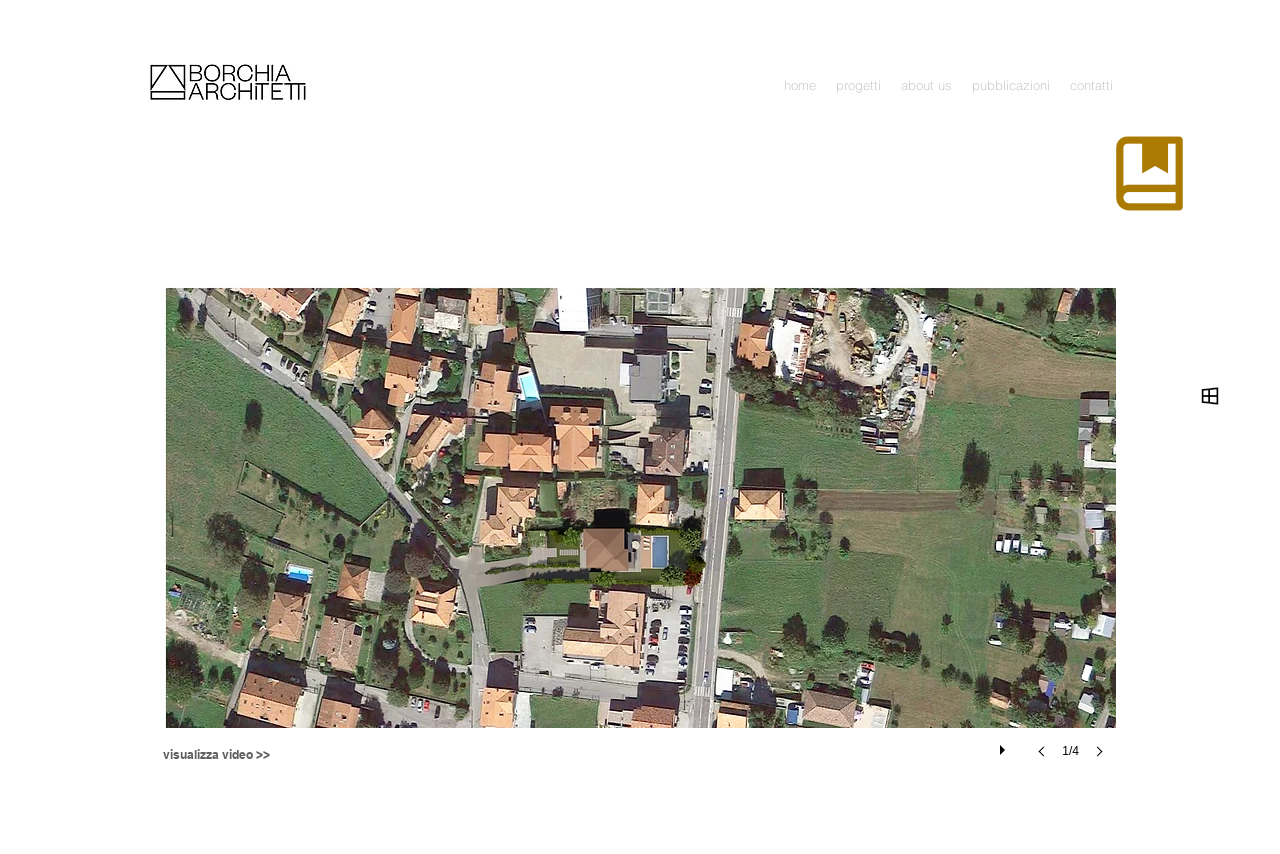 The height and width of the screenshot is (854, 1280). I want to click on view bookmarked items, so click(1149, 173).